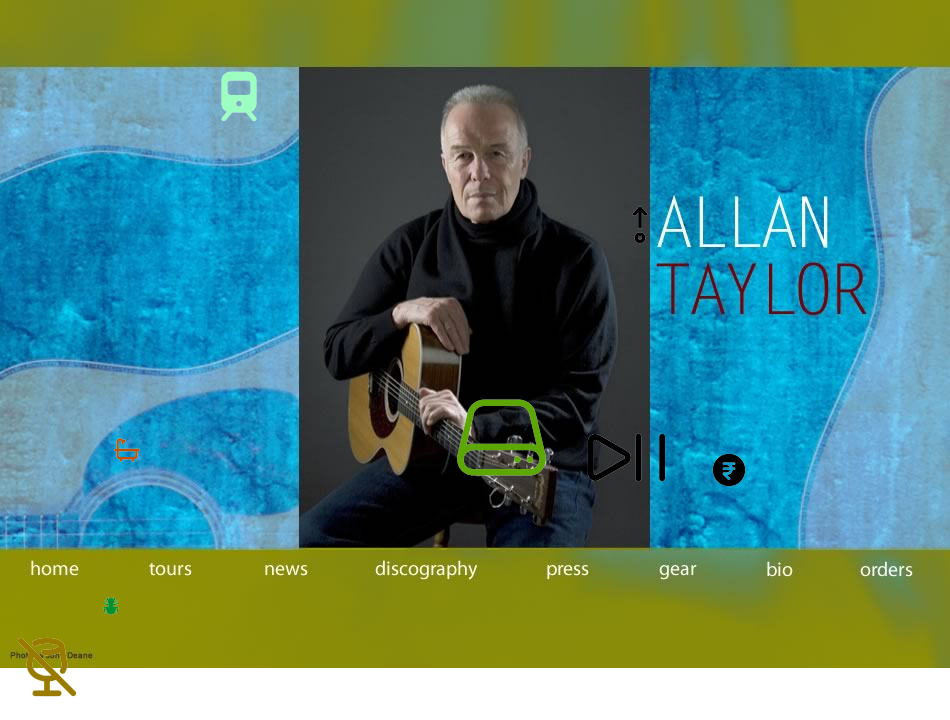  I want to click on move item up in a list or sequence, so click(640, 225).